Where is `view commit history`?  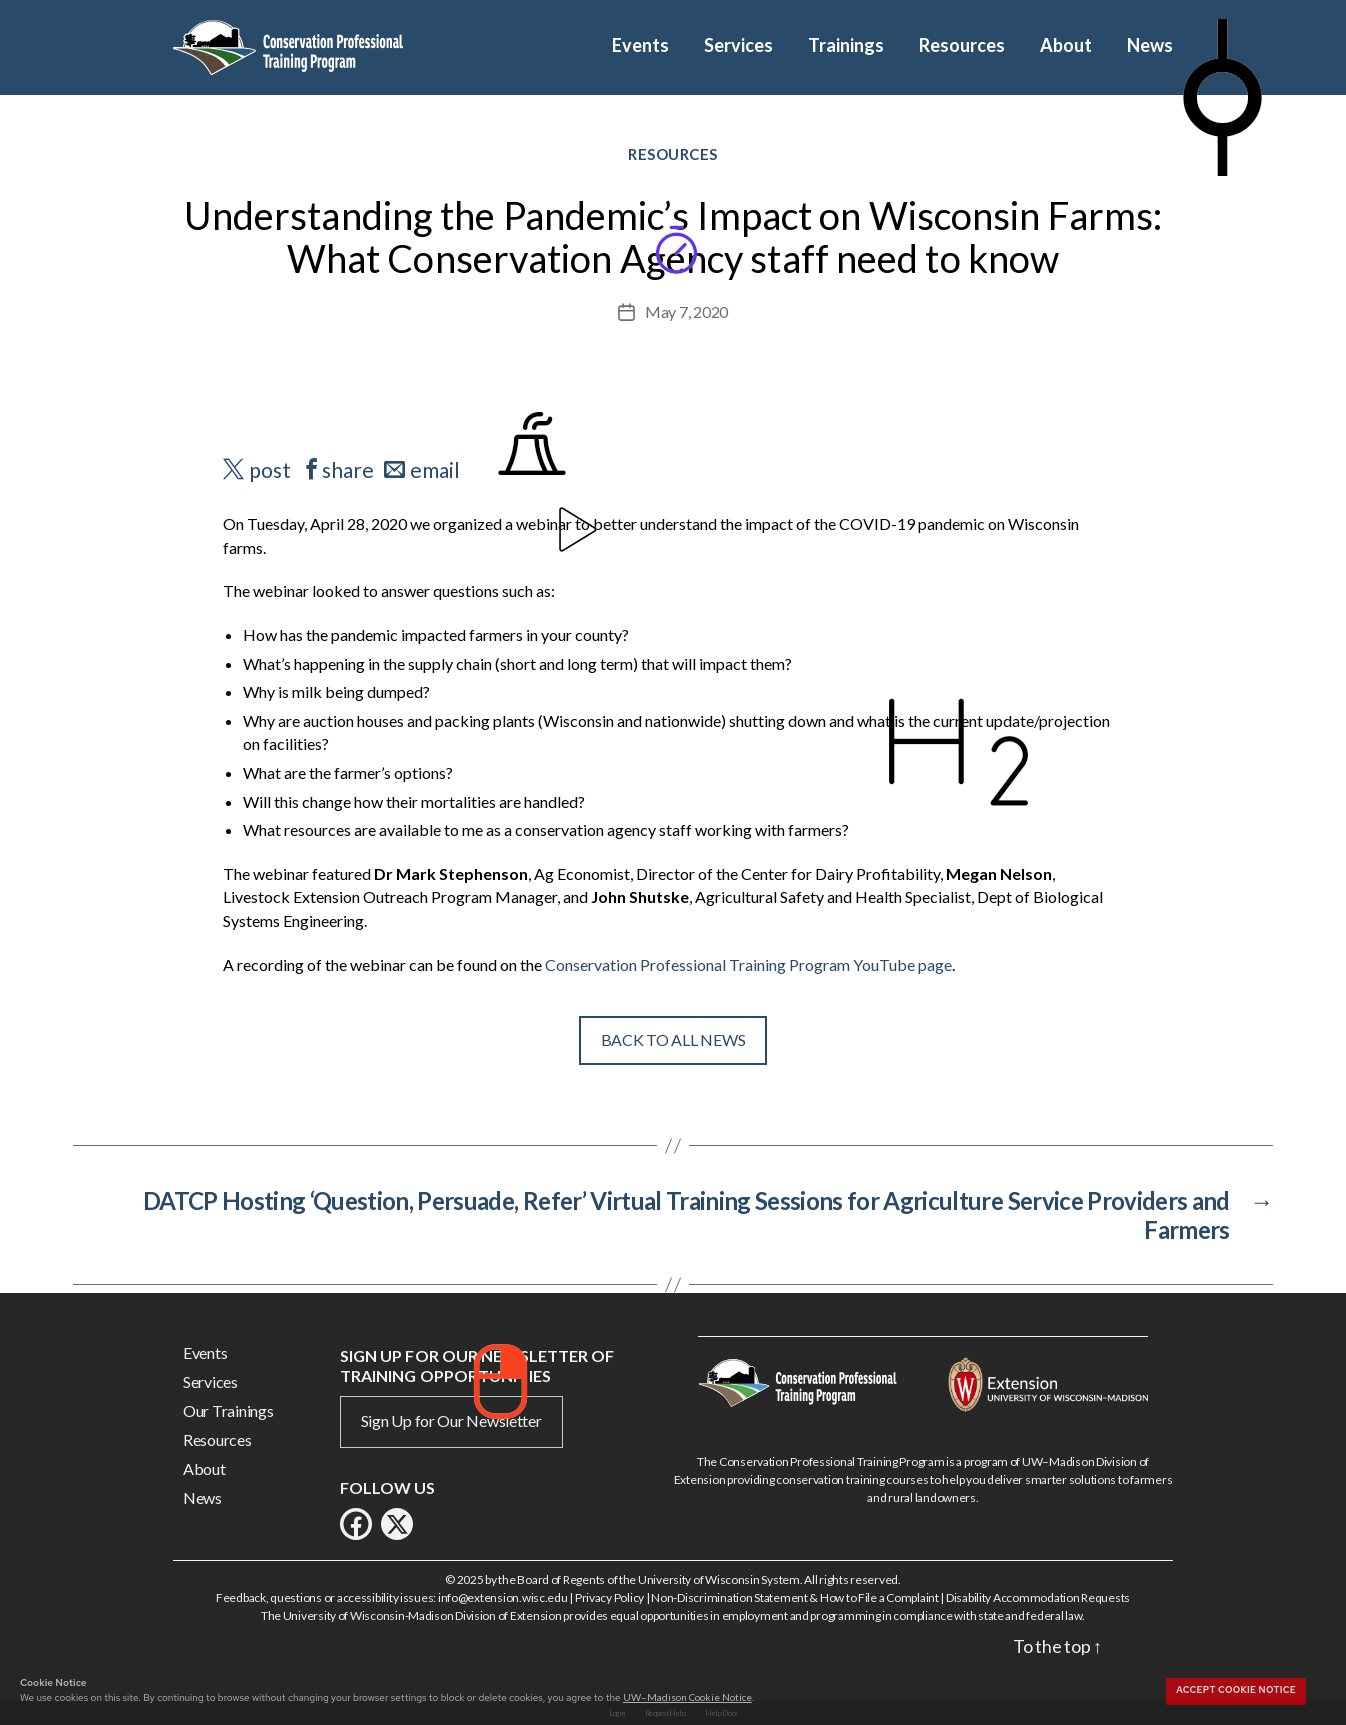 view commit history is located at coordinates (1222, 97).